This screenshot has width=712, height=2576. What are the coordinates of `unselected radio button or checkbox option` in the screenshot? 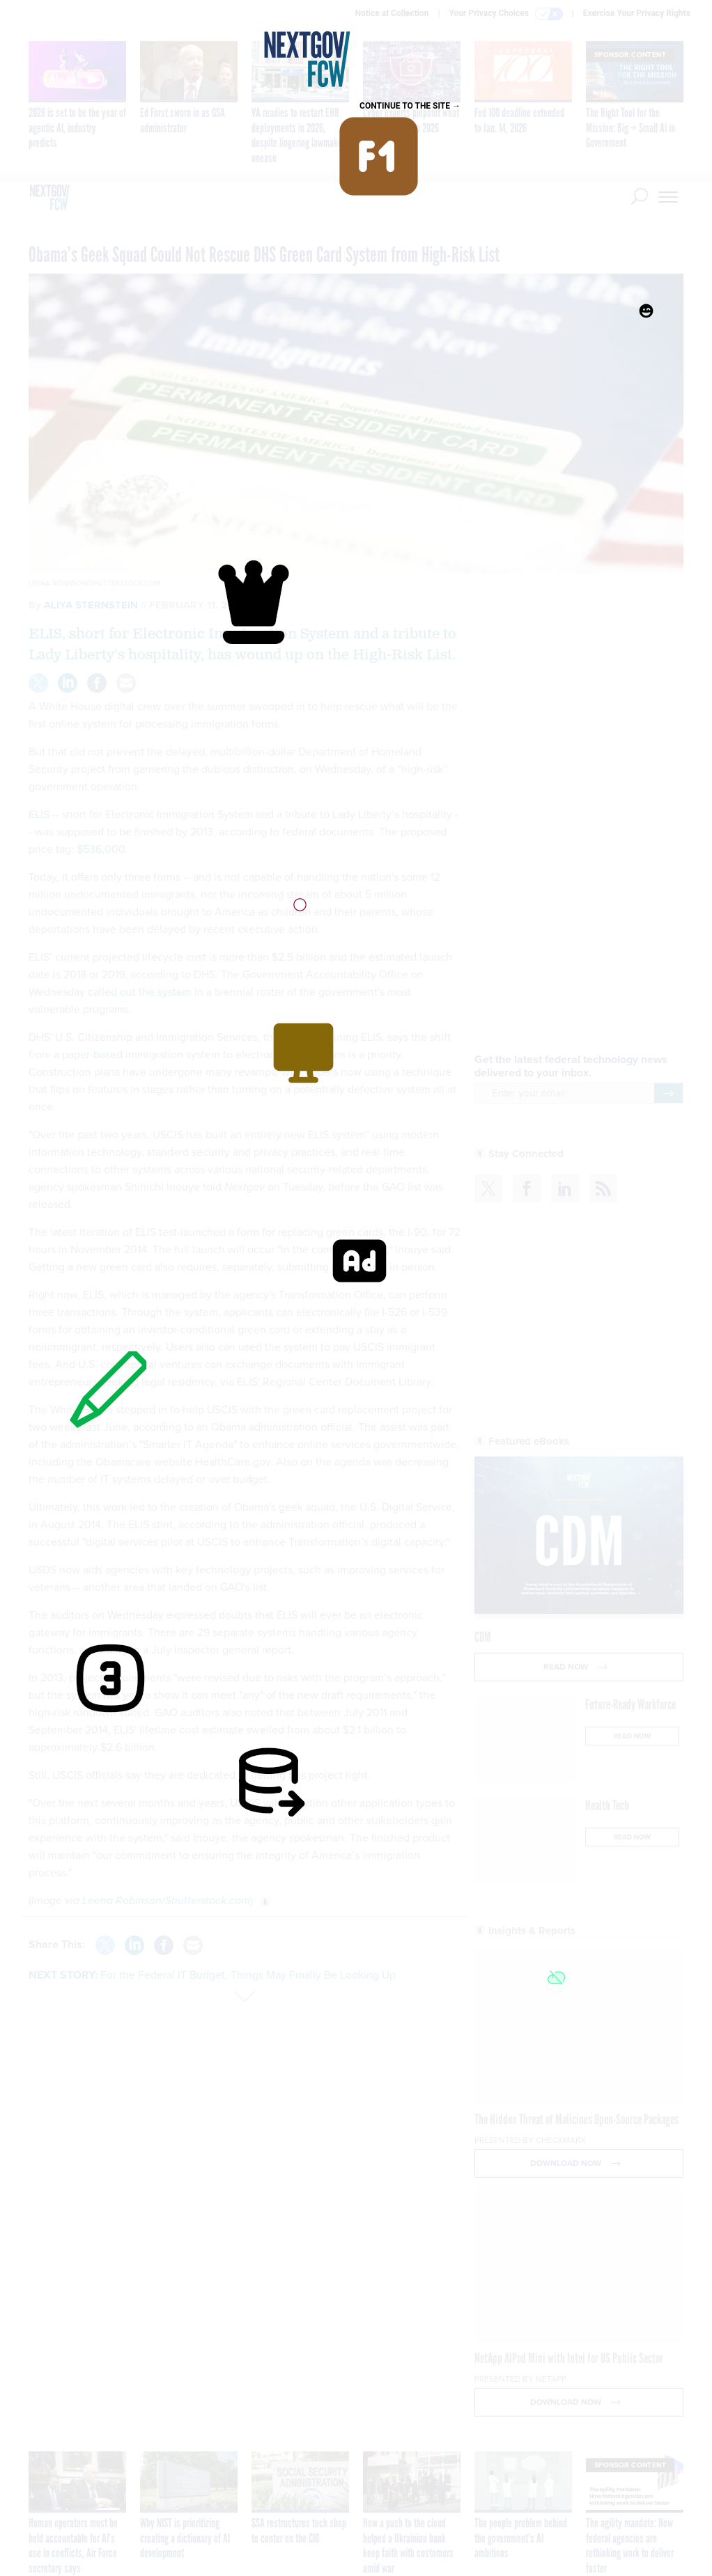 It's located at (300, 904).